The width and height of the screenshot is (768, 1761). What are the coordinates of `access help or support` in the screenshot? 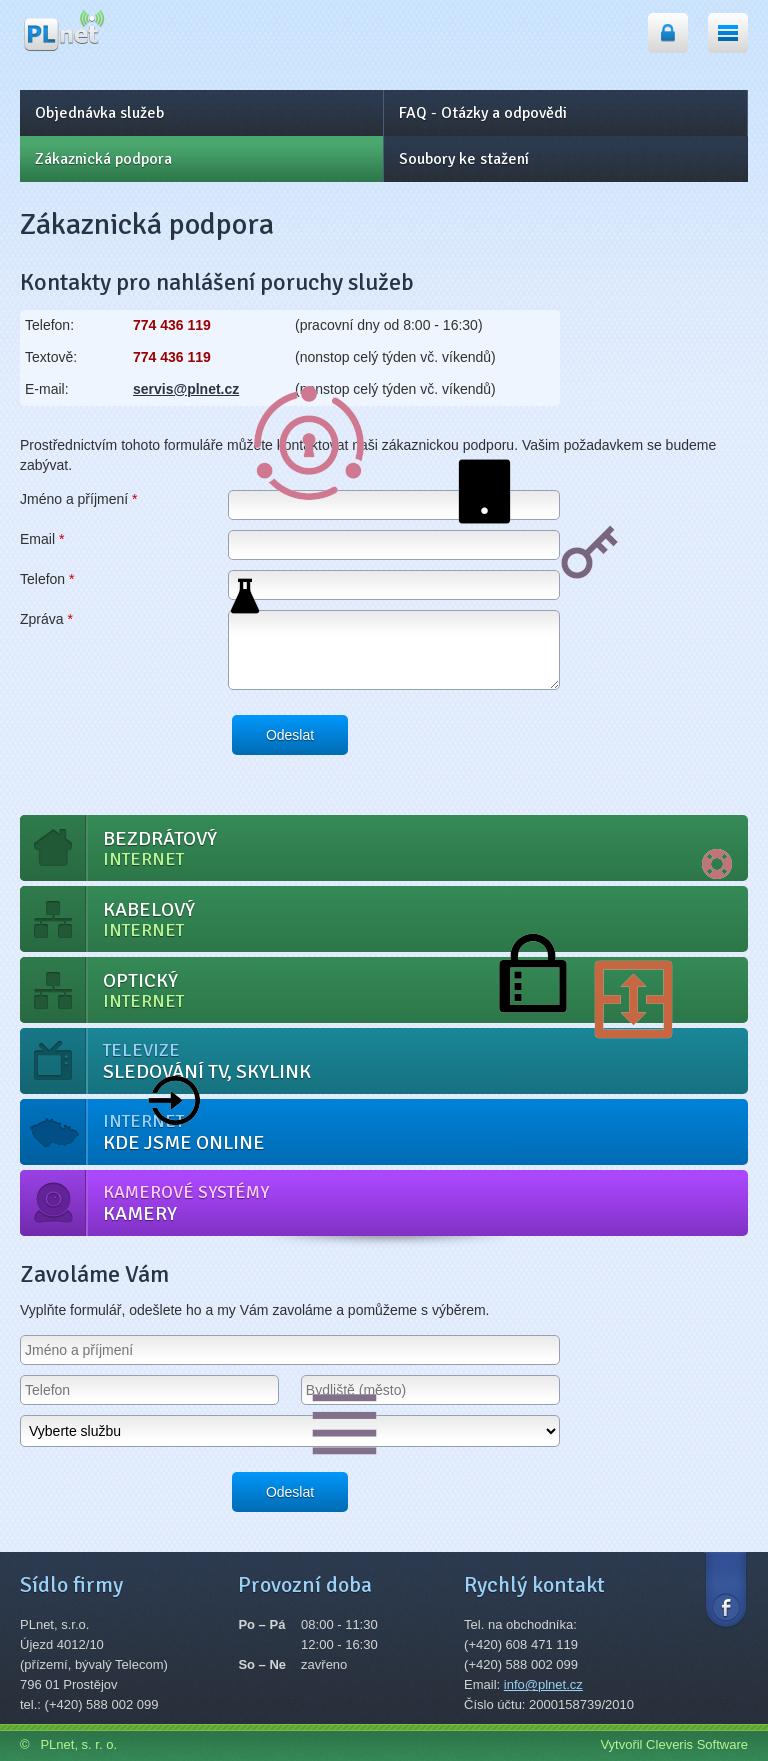 It's located at (717, 864).